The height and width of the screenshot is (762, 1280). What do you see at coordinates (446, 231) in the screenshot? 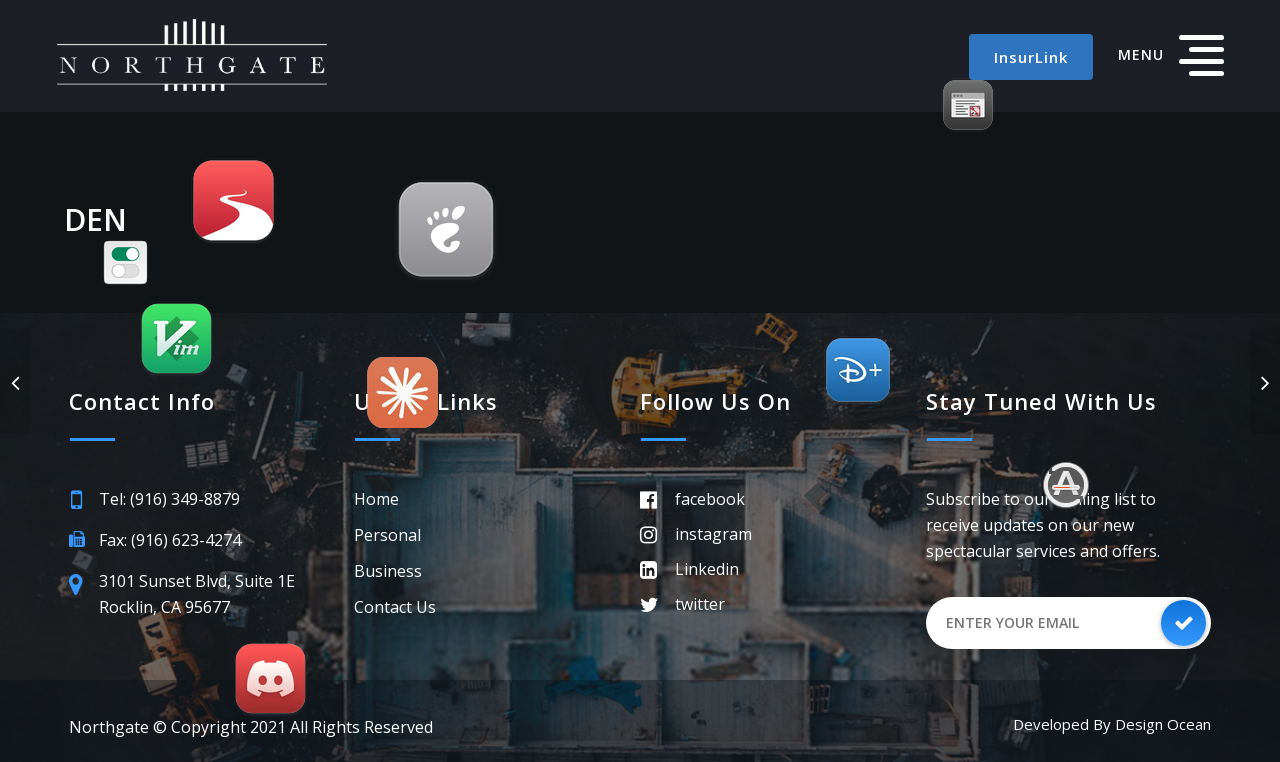
I see `access GNOME desktop configuration settings` at bounding box center [446, 231].